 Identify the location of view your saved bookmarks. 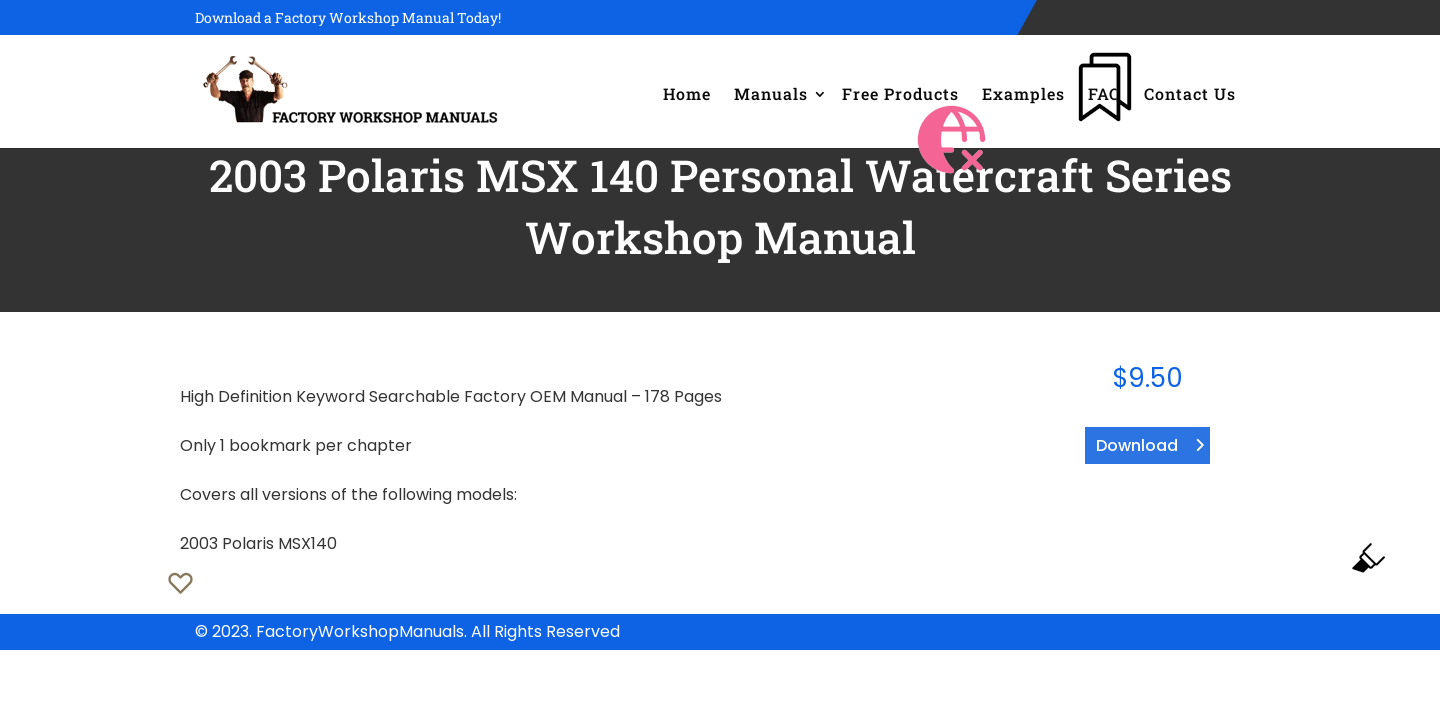
(1105, 87).